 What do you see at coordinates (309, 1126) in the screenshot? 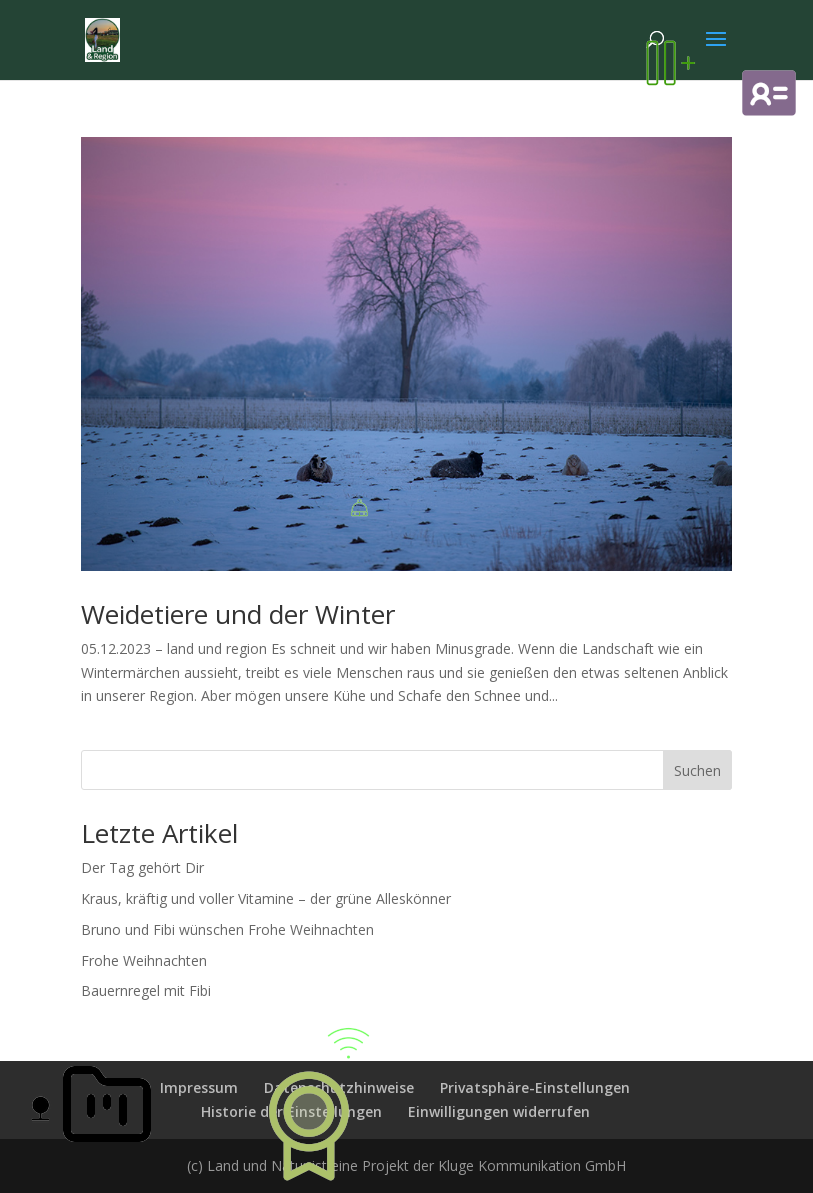
I see `view achievements or awards` at bounding box center [309, 1126].